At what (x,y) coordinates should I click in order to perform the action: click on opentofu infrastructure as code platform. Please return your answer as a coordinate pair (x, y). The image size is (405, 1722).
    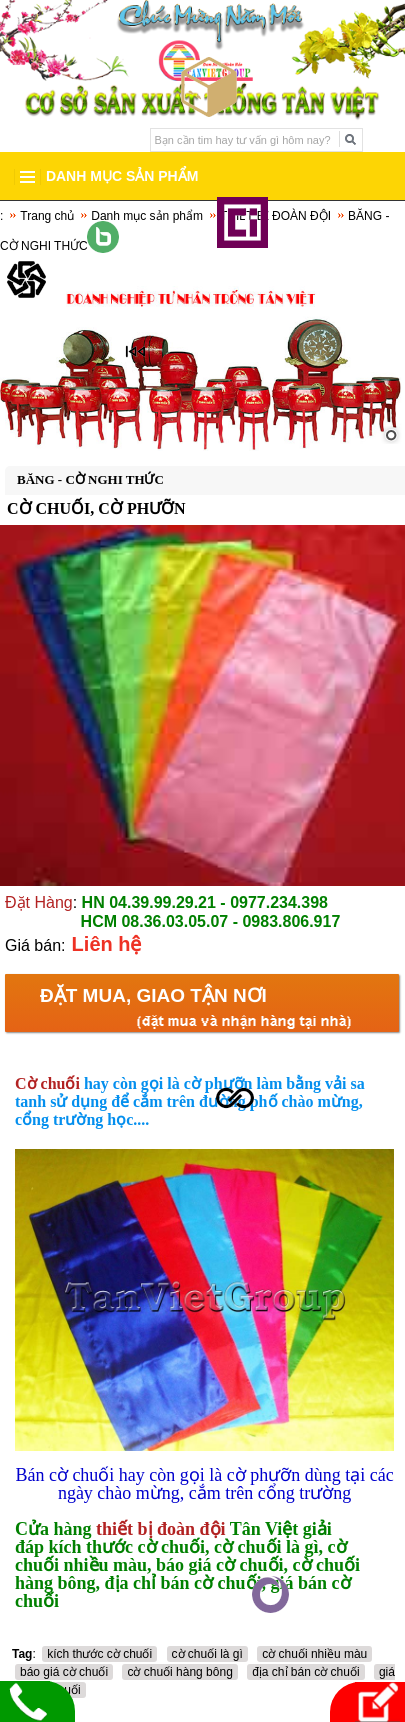
    Looking at the image, I should click on (209, 87).